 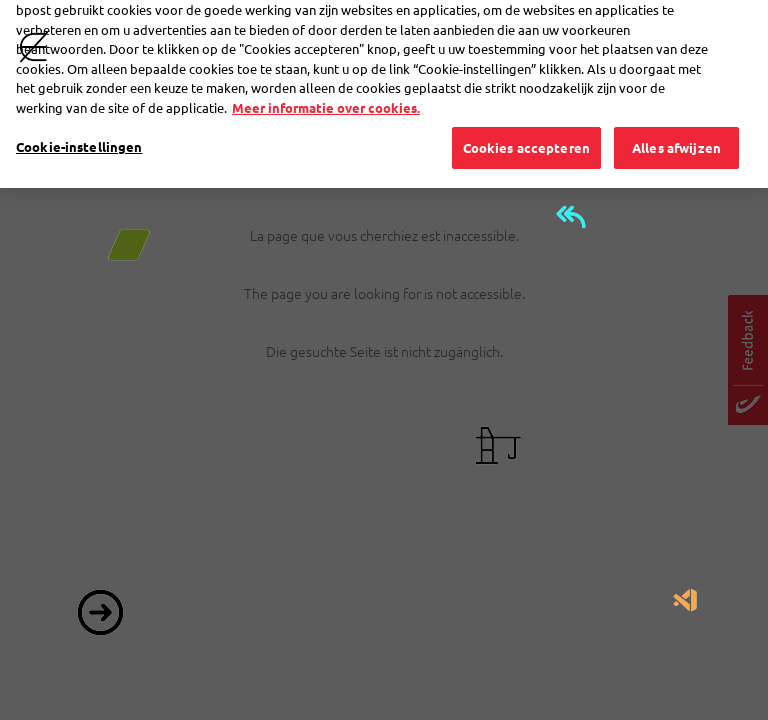 What do you see at coordinates (100, 612) in the screenshot?
I see `proceed to the next step` at bounding box center [100, 612].